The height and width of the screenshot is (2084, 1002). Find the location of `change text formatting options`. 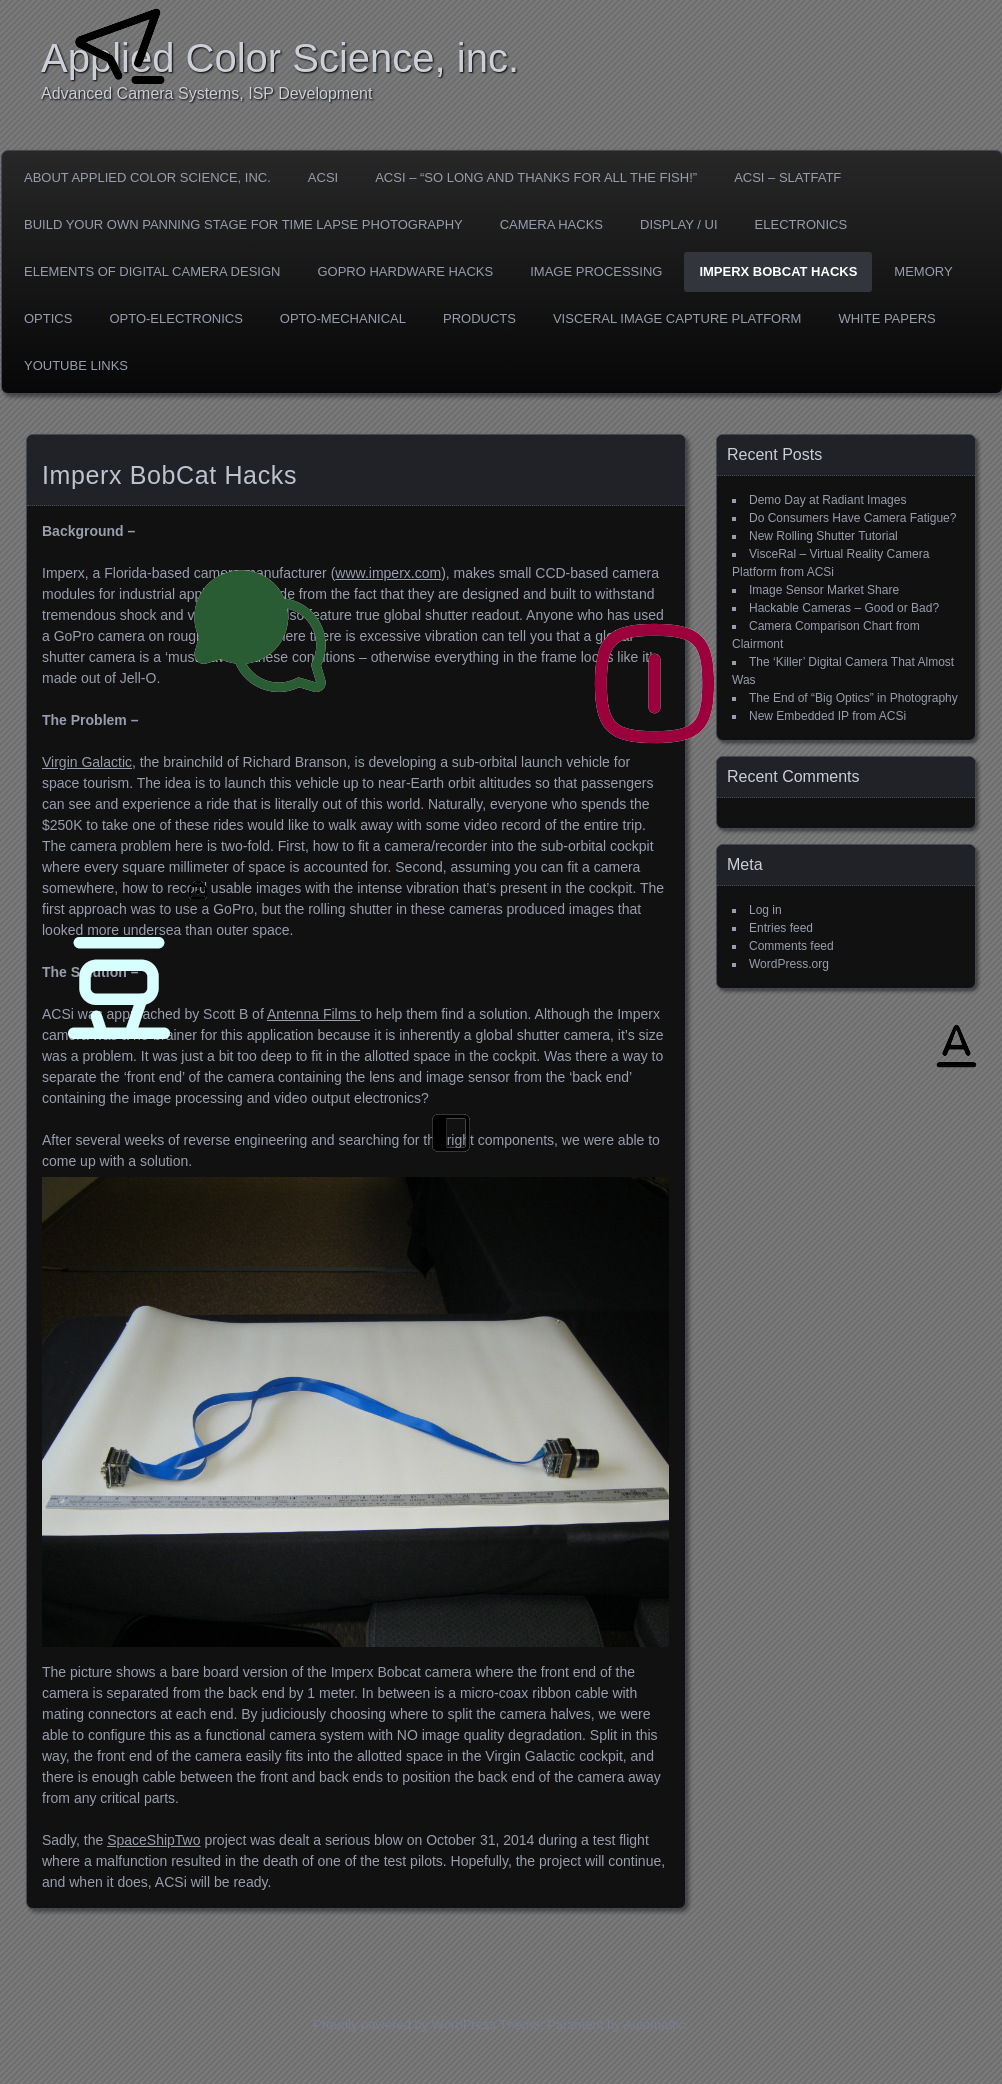

change text formatting options is located at coordinates (956, 1047).